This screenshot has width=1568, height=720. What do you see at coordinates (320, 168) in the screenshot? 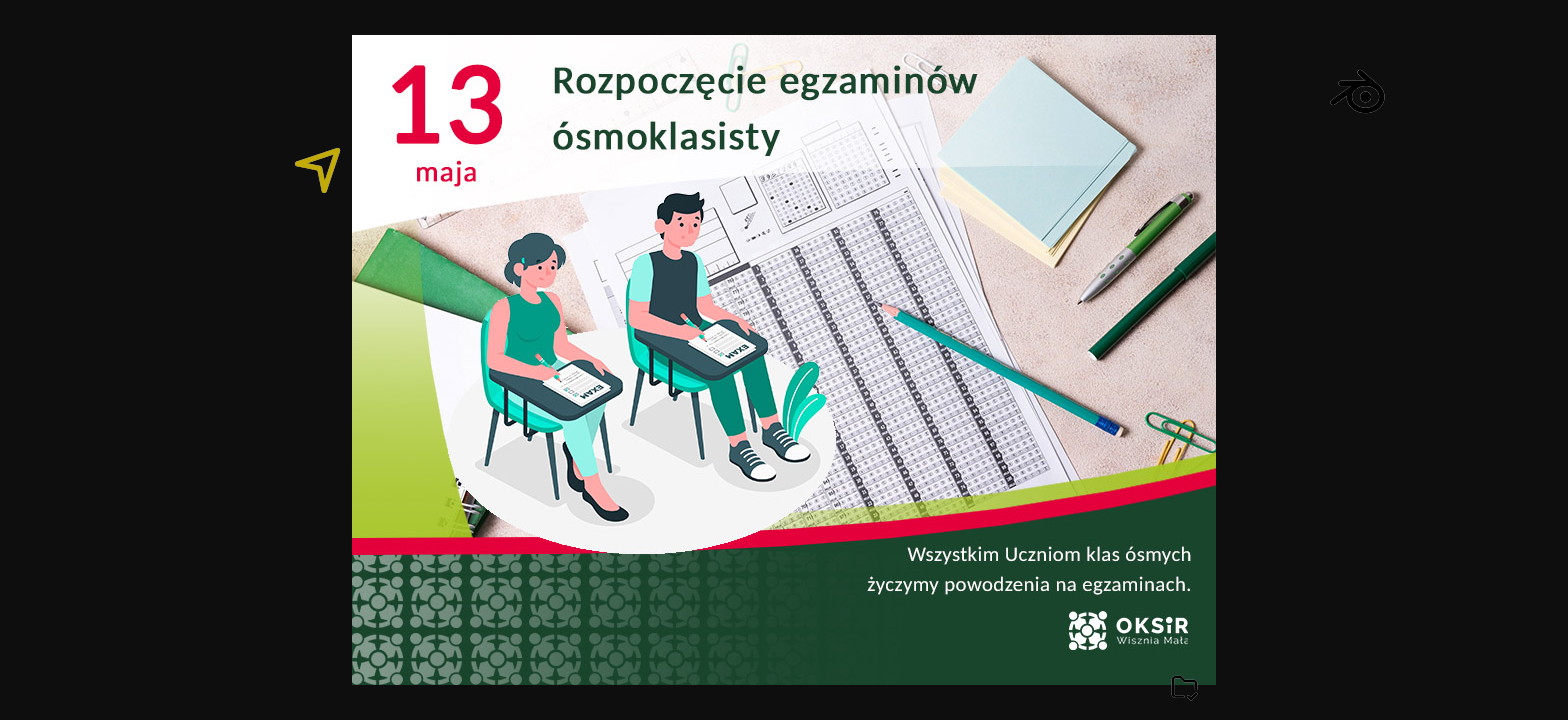
I see `tap to navigate to a destination` at bounding box center [320, 168].